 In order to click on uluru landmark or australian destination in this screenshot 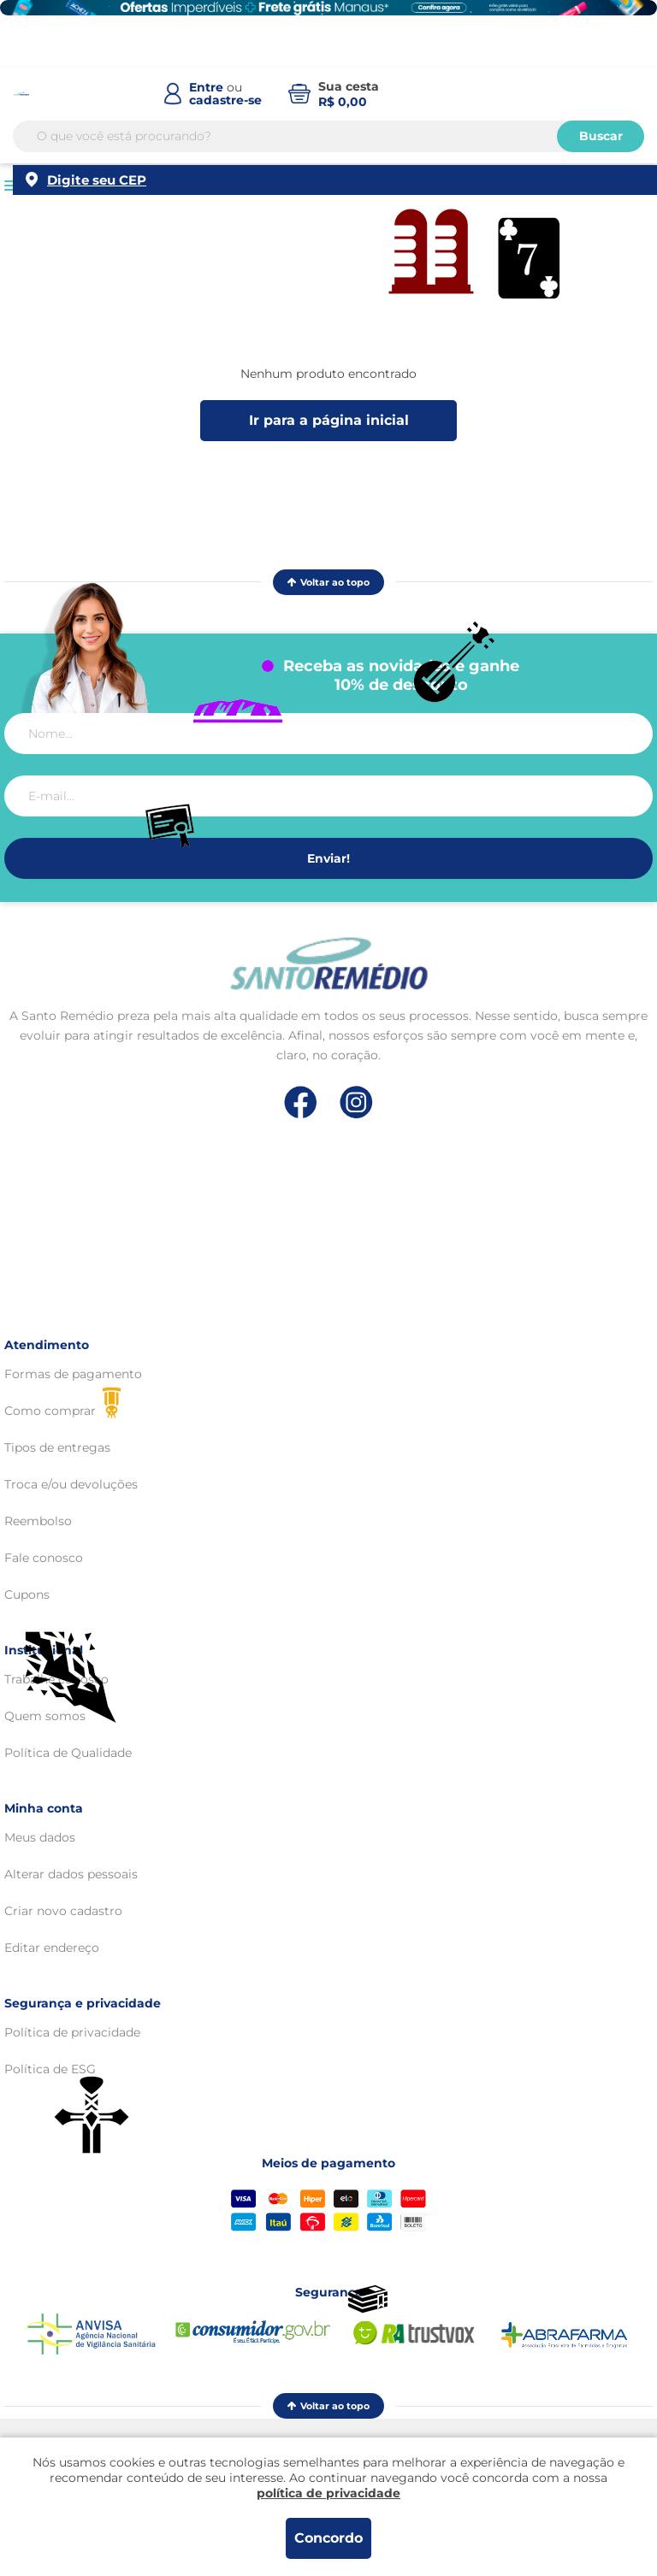, I will do `click(238, 696)`.